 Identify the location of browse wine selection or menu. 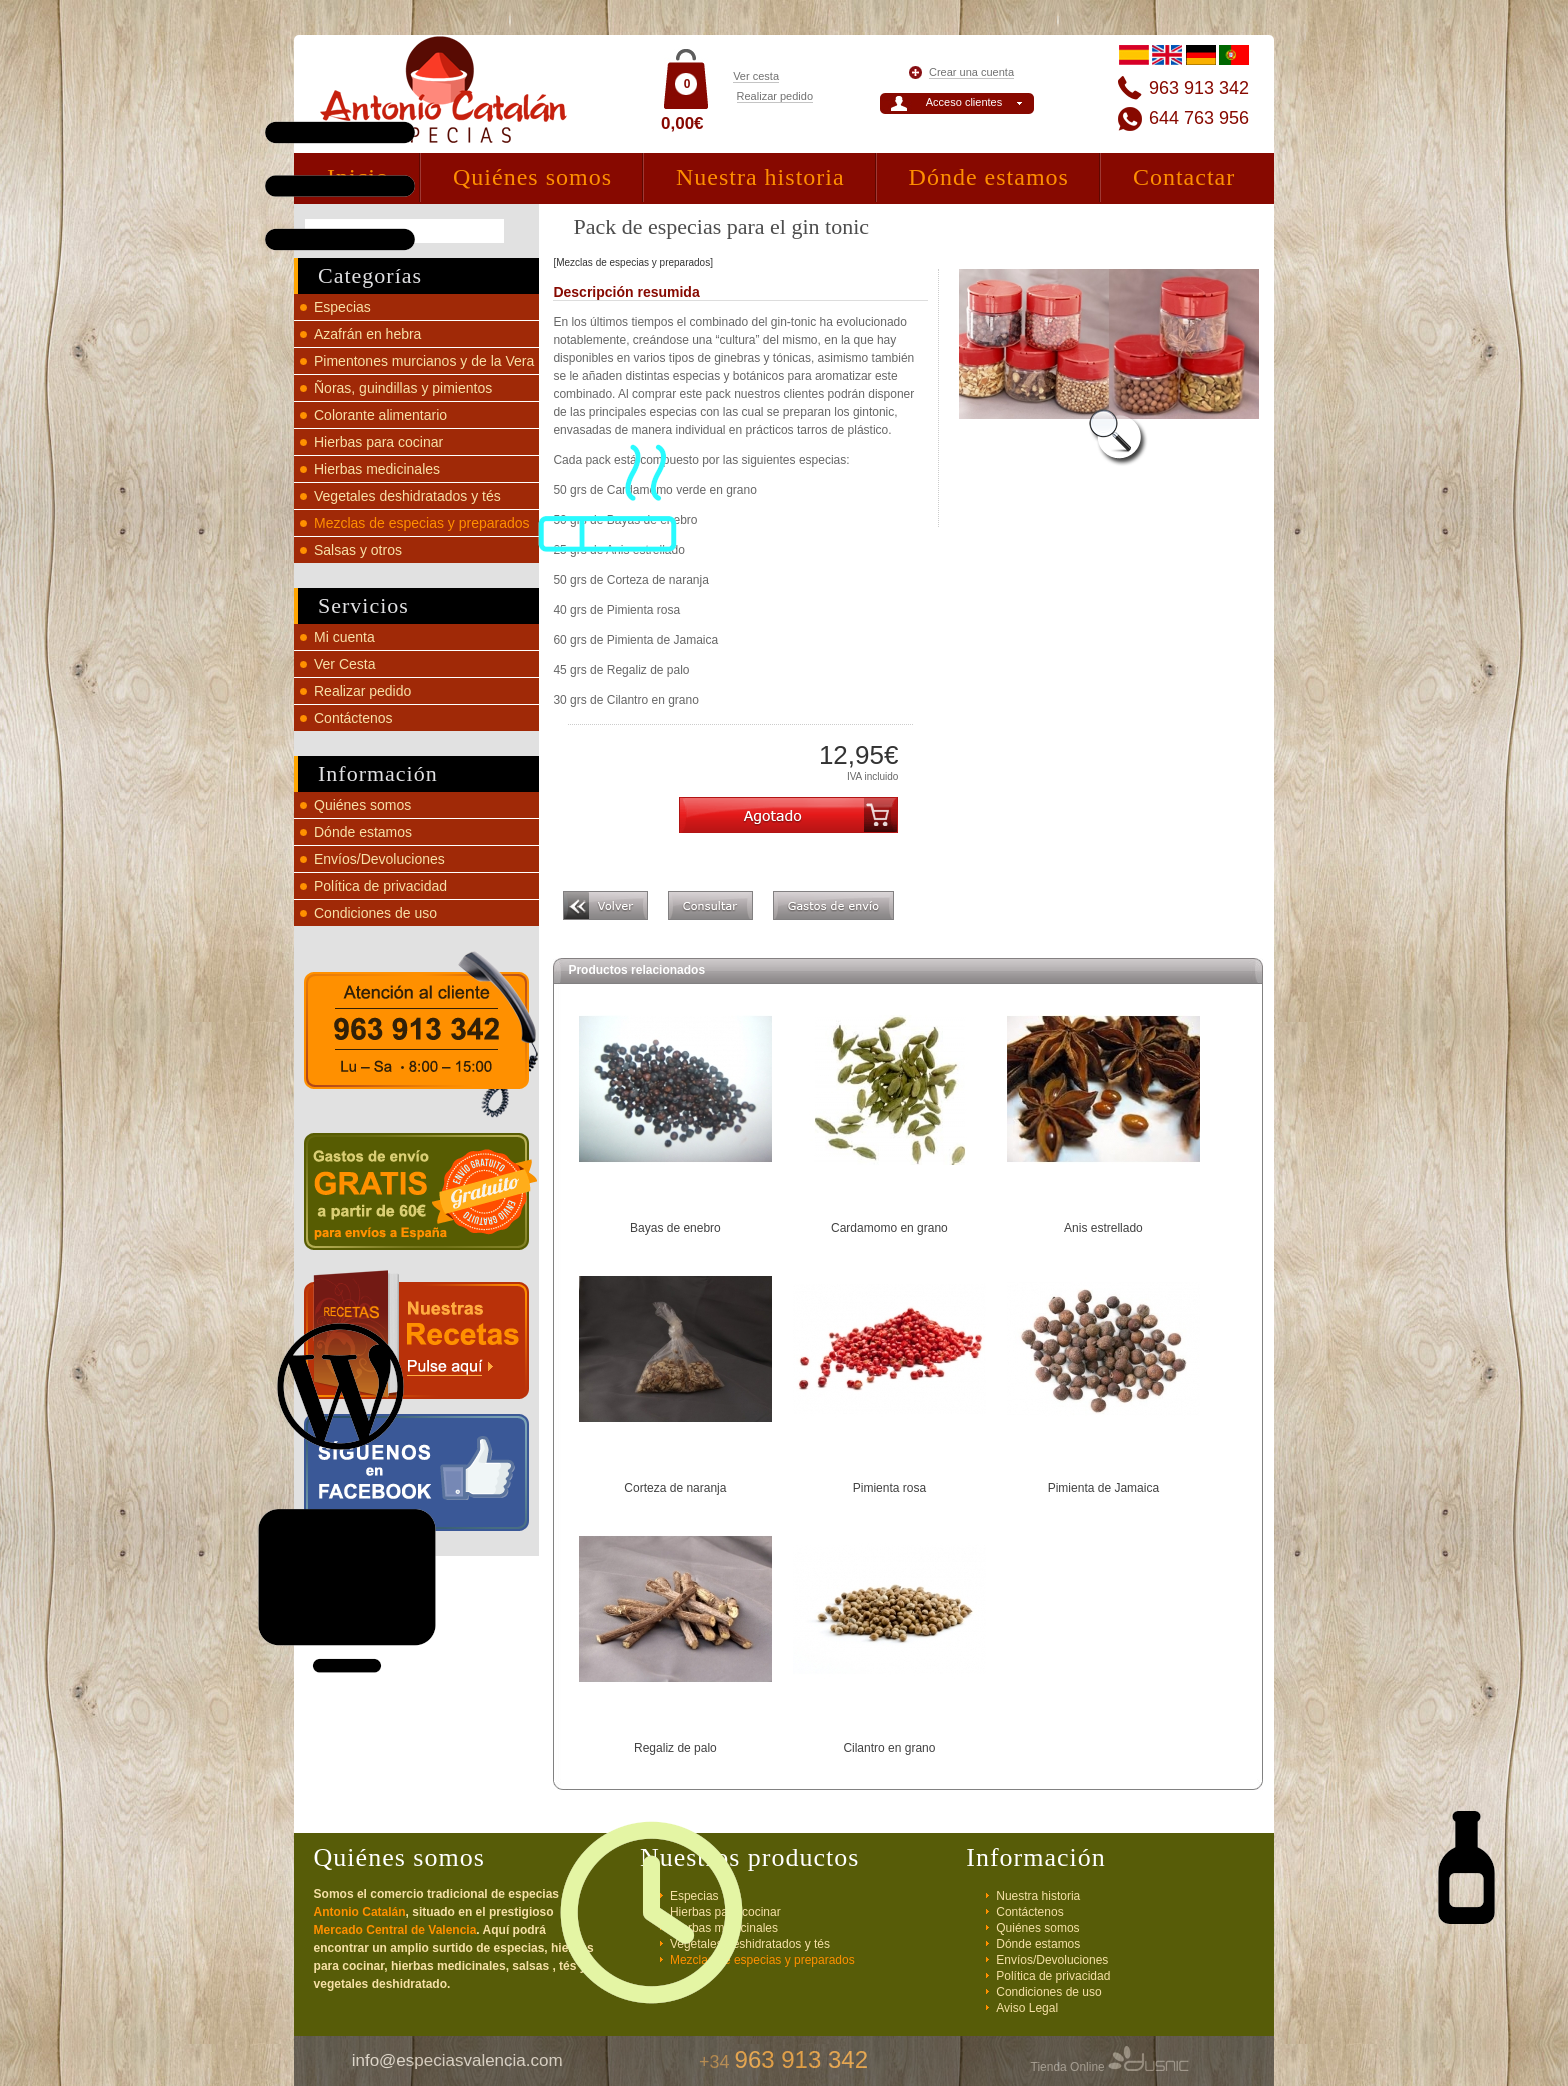
(1466, 1867).